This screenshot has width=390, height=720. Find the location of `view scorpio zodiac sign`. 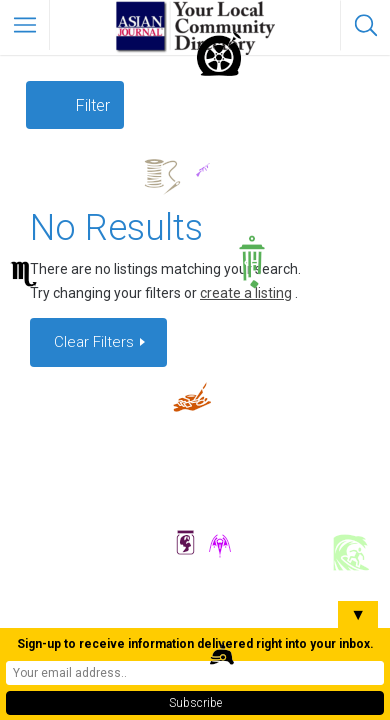

view scorpio zodiac sign is located at coordinates (23, 274).